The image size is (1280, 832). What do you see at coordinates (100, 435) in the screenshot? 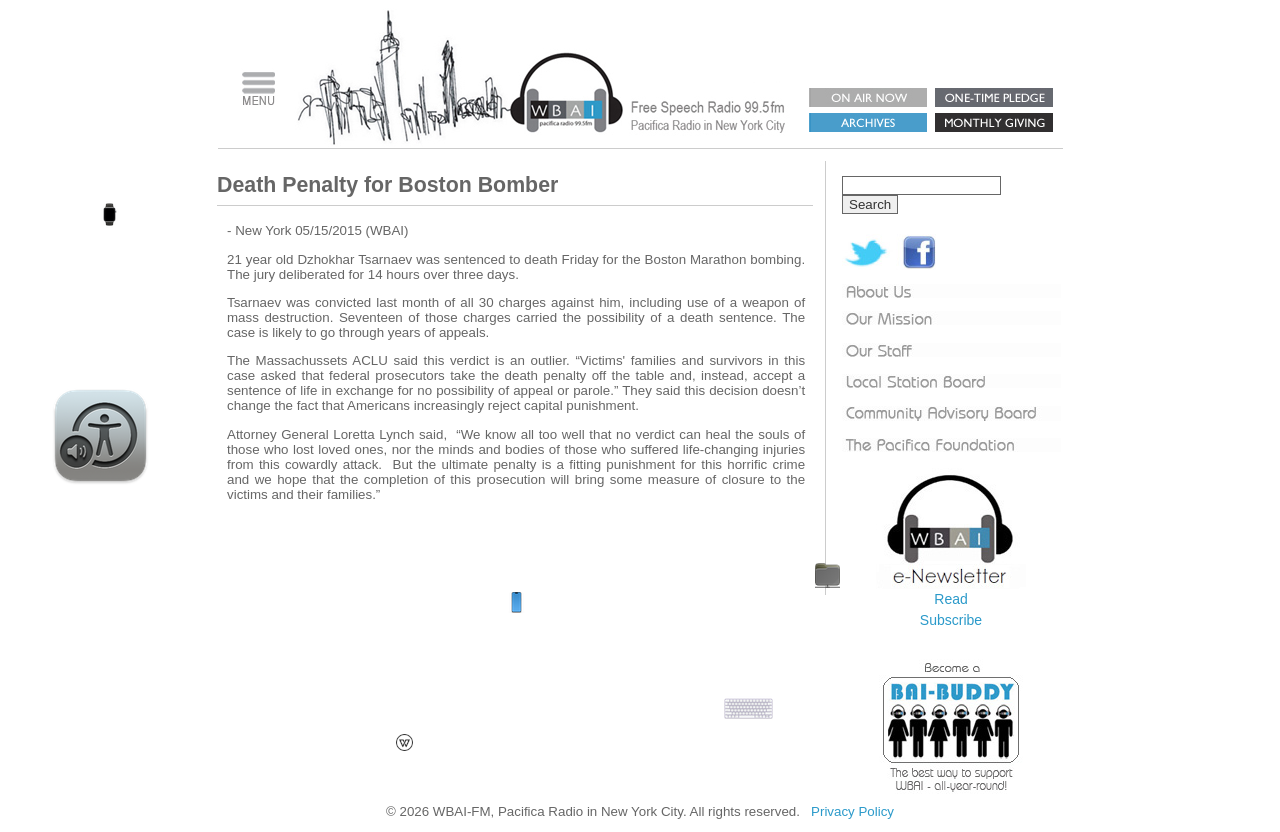
I see `open voiceover accessibility settings` at bounding box center [100, 435].